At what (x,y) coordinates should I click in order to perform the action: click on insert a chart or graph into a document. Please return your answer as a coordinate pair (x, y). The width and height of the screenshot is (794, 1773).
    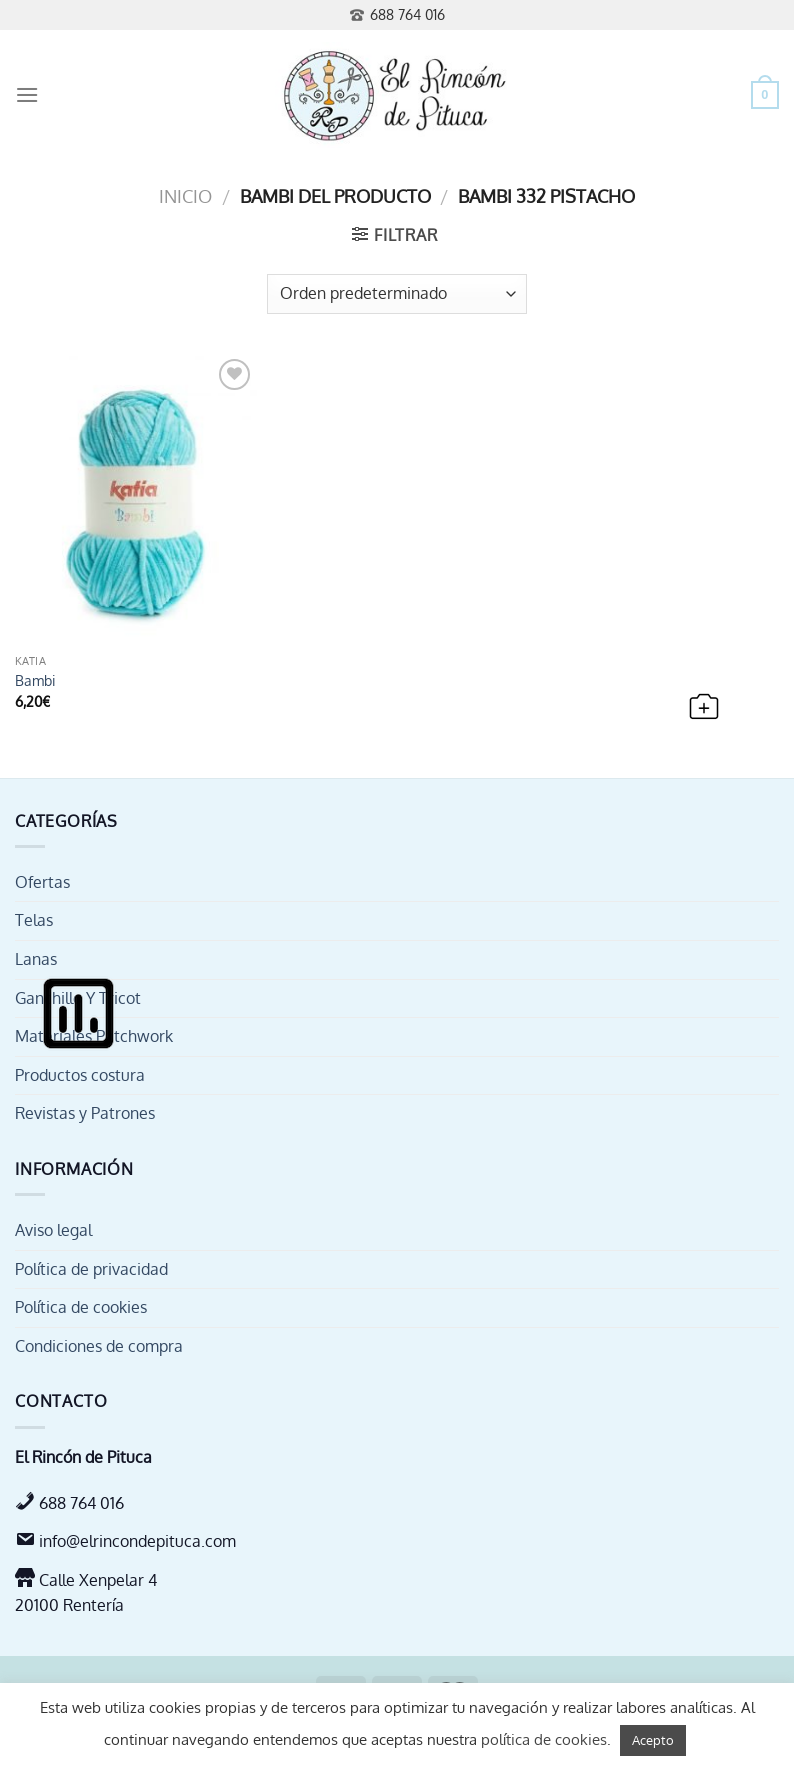
    Looking at the image, I should click on (78, 1013).